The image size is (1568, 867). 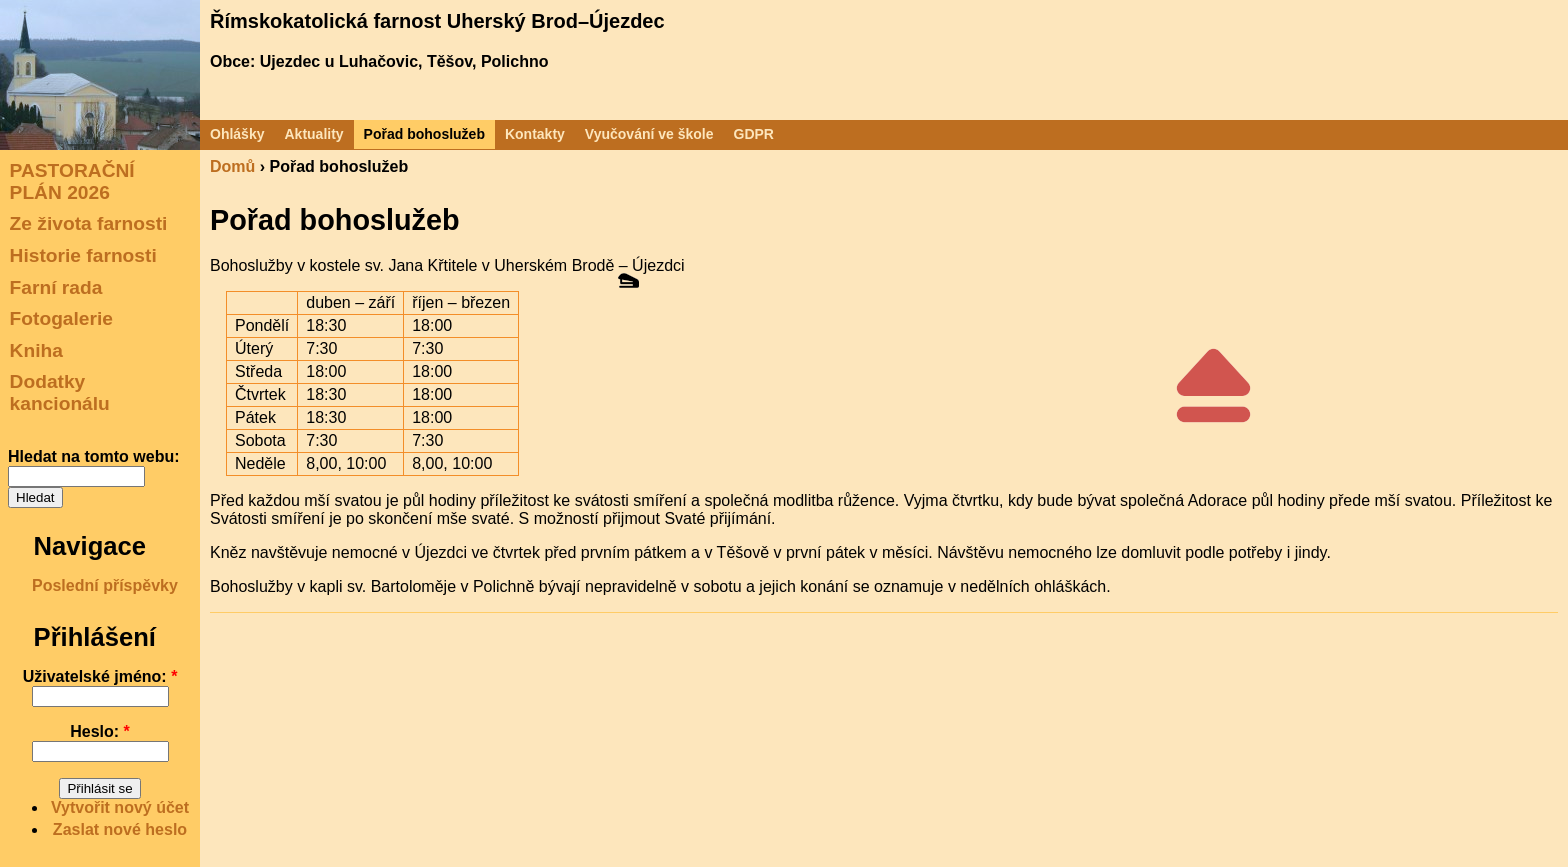 What do you see at coordinates (628, 280) in the screenshot?
I see `attach or bind documents together` at bounding box center [628, 280].